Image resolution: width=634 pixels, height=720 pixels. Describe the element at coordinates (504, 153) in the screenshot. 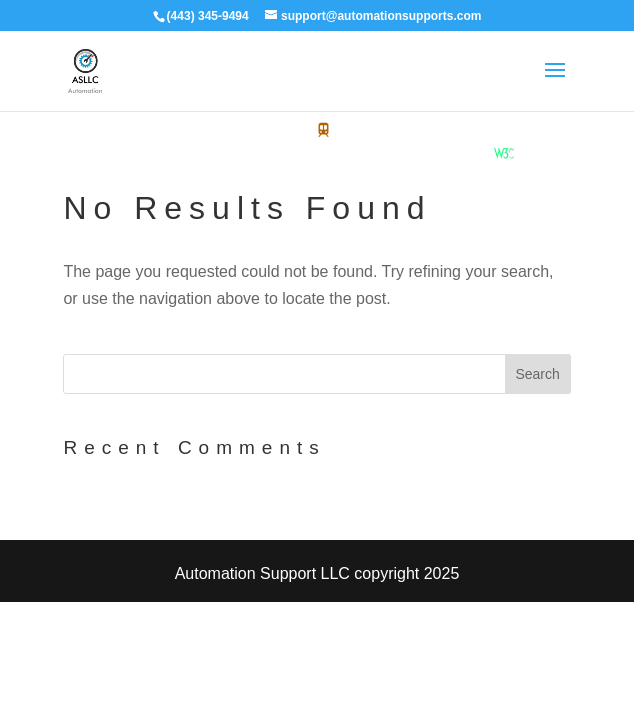

I see `world wide web consortium (w3c) logo` at that location.